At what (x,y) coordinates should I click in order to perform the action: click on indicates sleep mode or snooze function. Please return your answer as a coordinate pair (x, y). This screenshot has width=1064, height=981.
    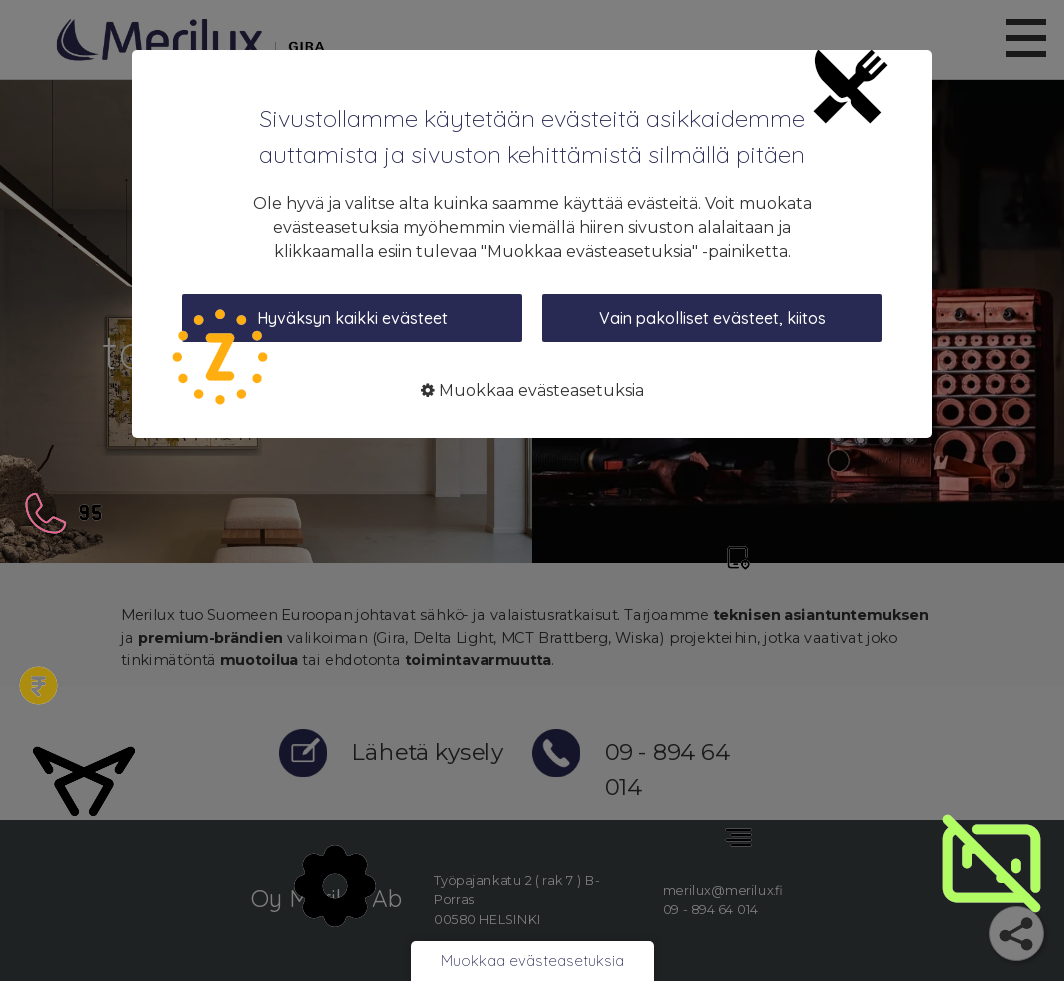
    Looking at the image, I should click on (220, 357).